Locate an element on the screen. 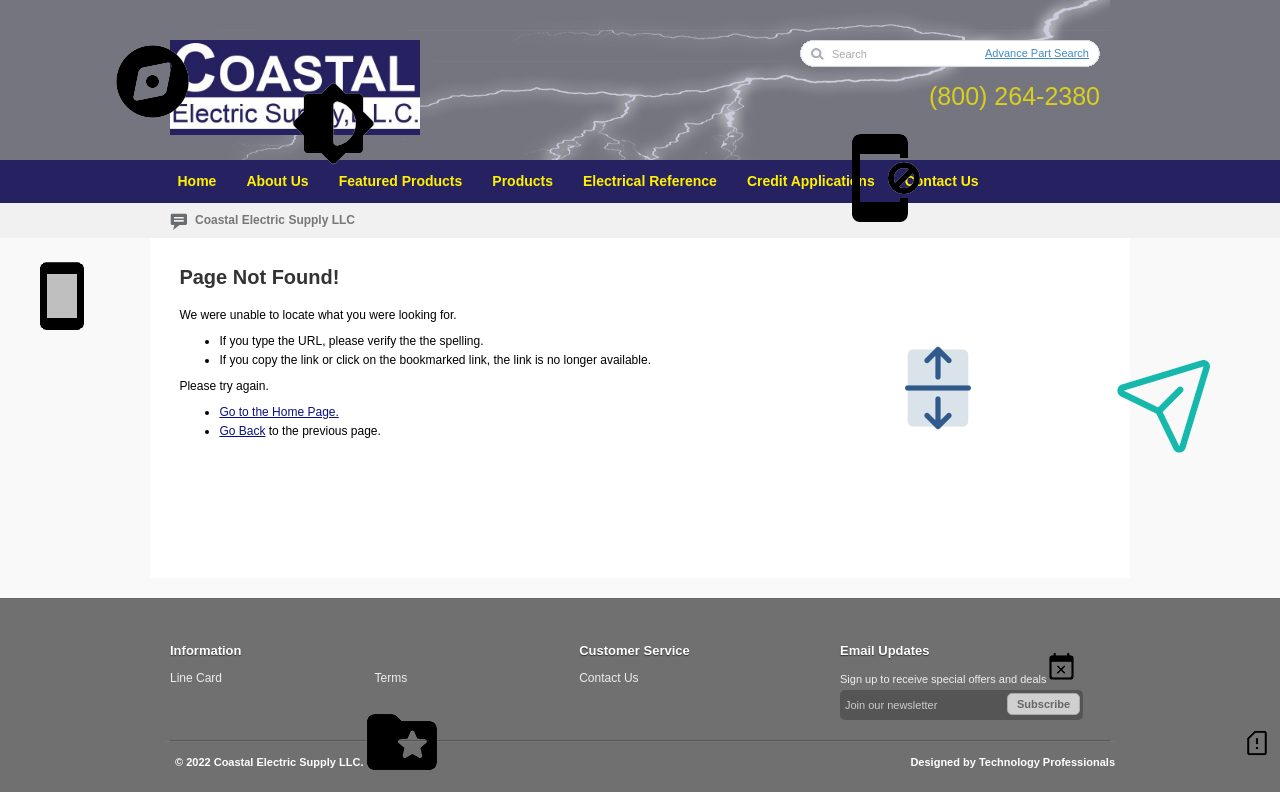 The height and width of the screenshot is (792, 1280). a cancelled or unavailable calendar event is located at coordinates (1061, 667).